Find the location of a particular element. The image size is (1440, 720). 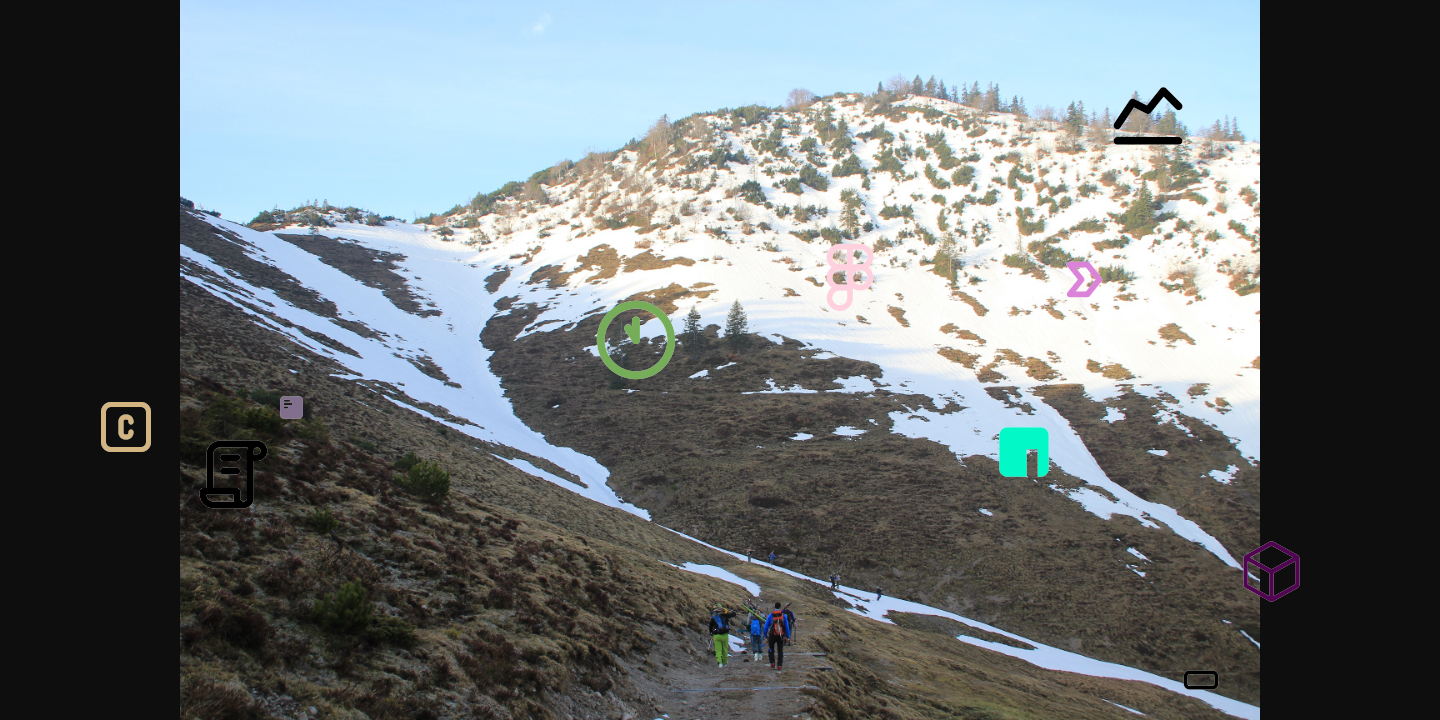

view 3D model or object is located at coordinates (1271, 571).